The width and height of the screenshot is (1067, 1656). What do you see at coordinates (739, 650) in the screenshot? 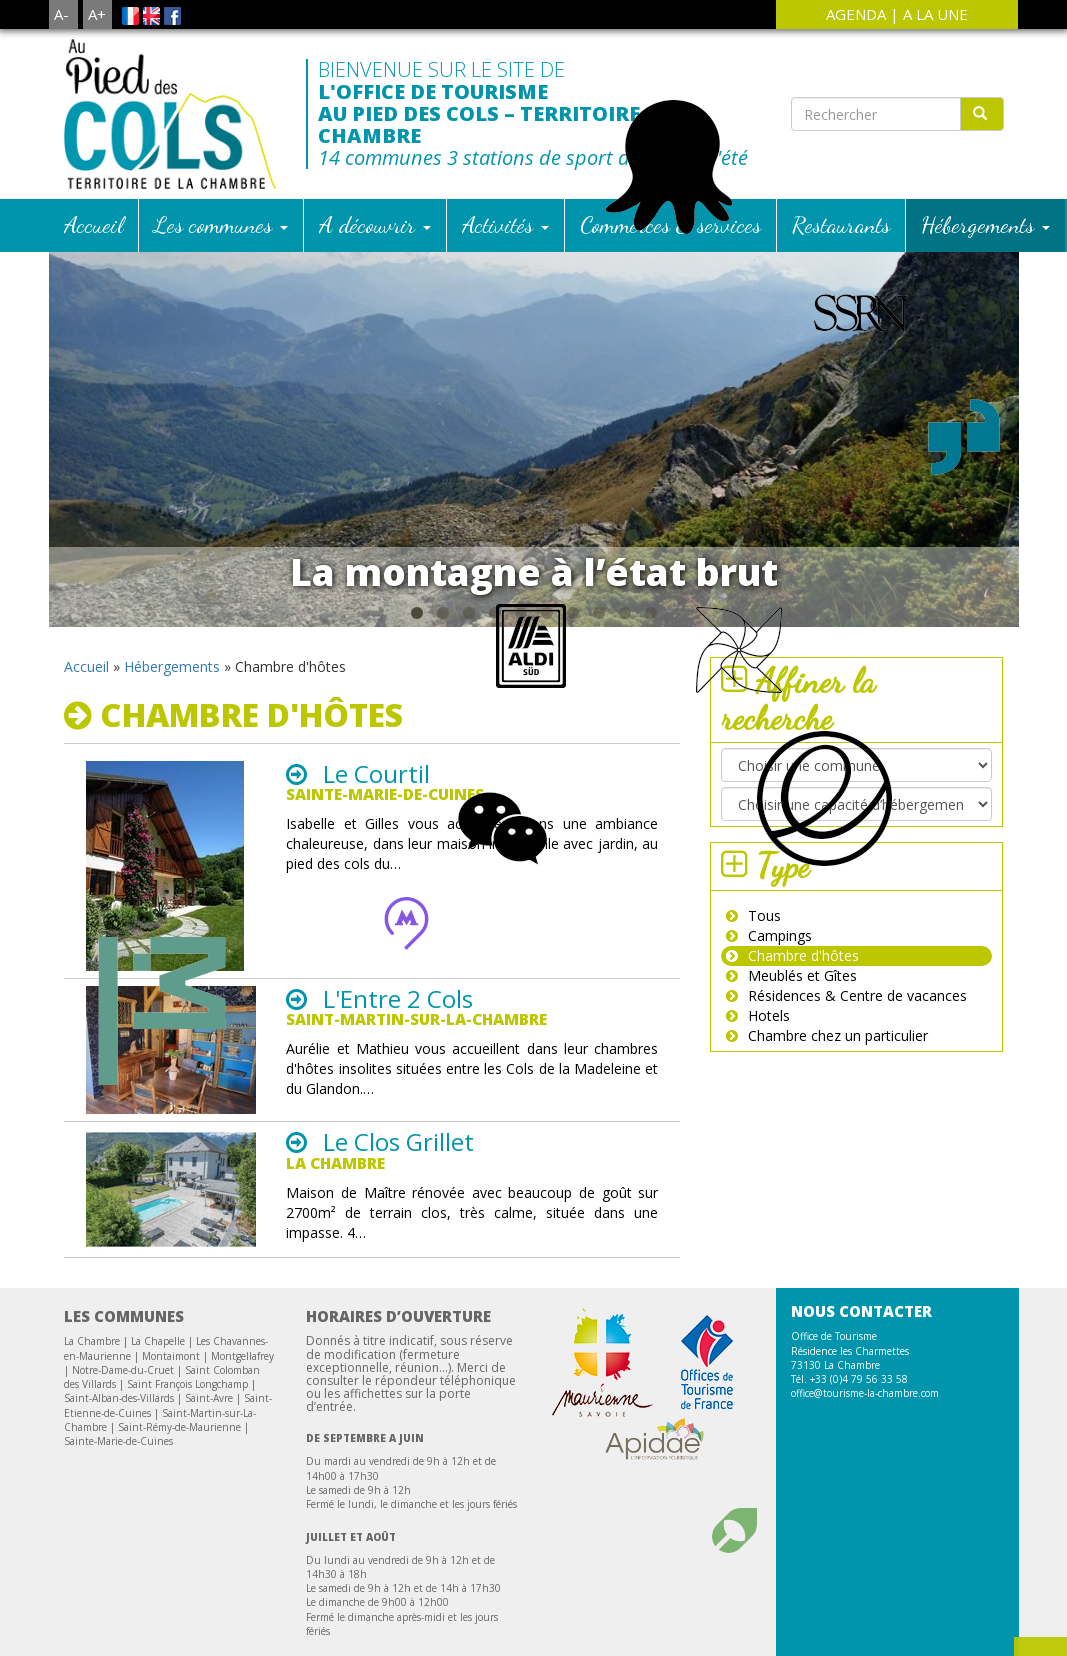
I see `apache airflow logo` at bounding box center [739, 650].